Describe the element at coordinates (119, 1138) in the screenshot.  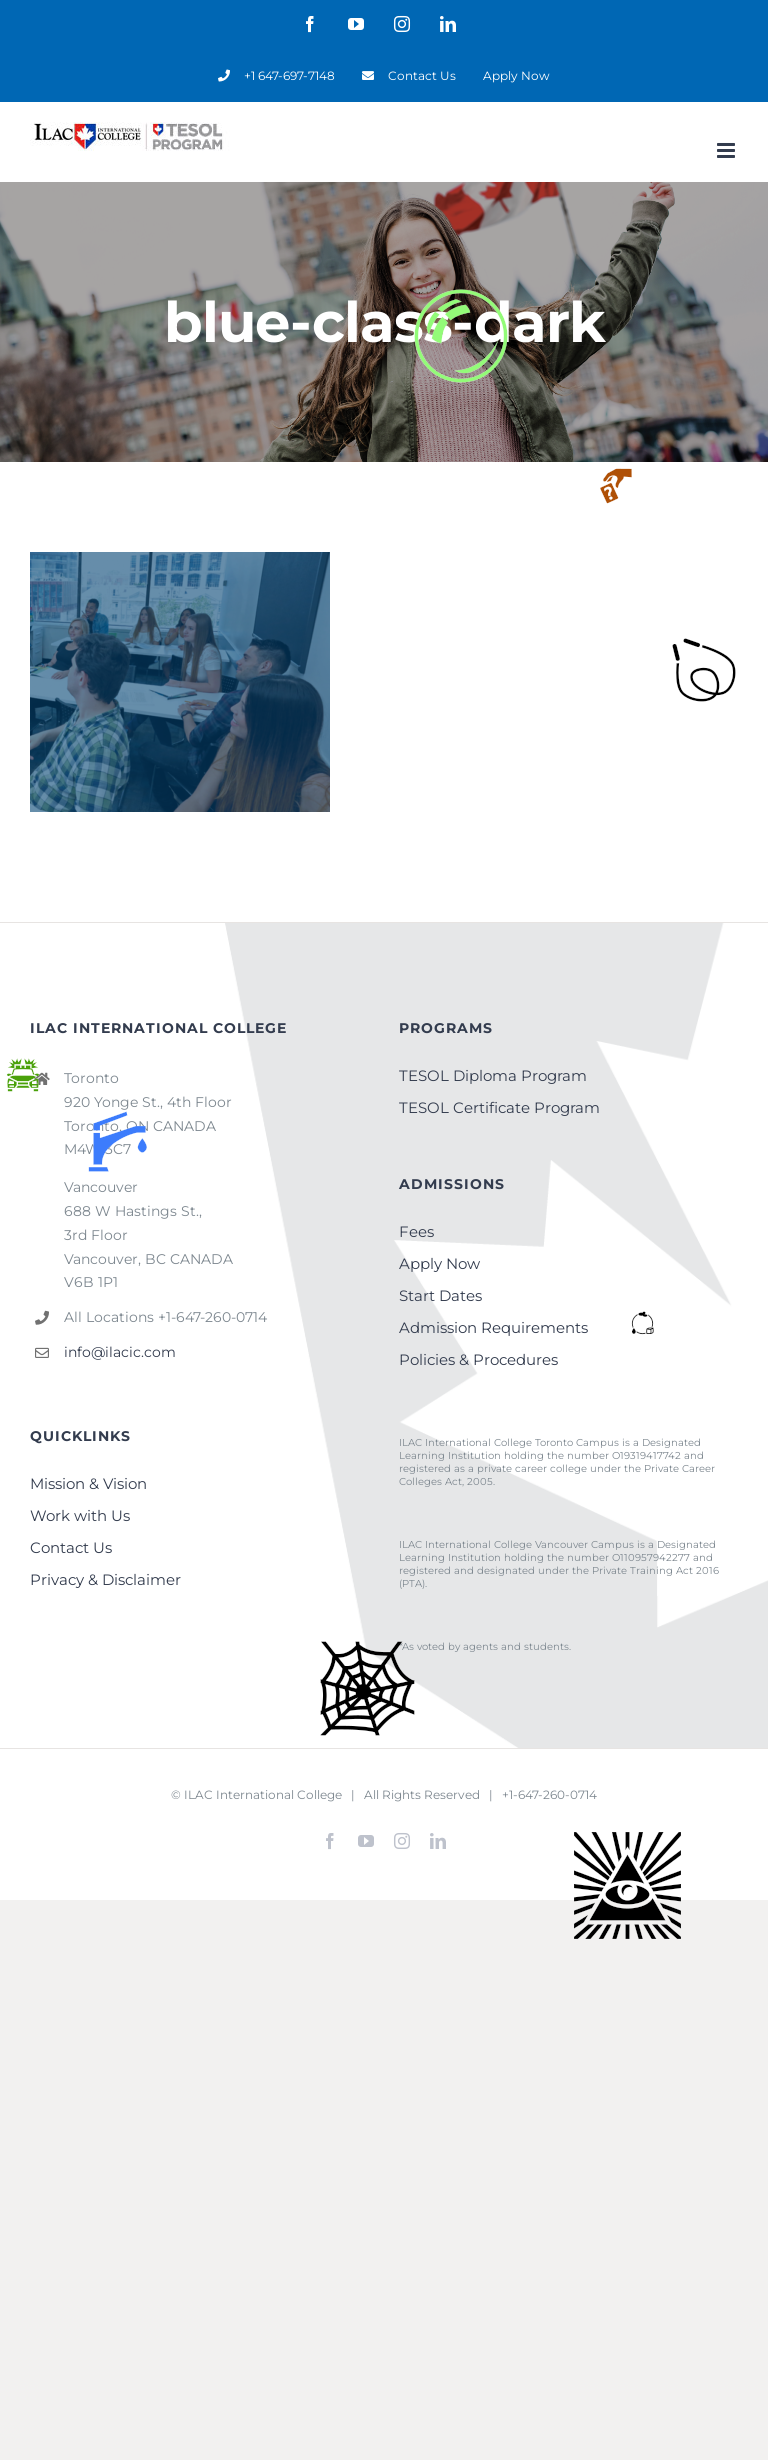
I see `access kitchen or plumbing settings` at that location.